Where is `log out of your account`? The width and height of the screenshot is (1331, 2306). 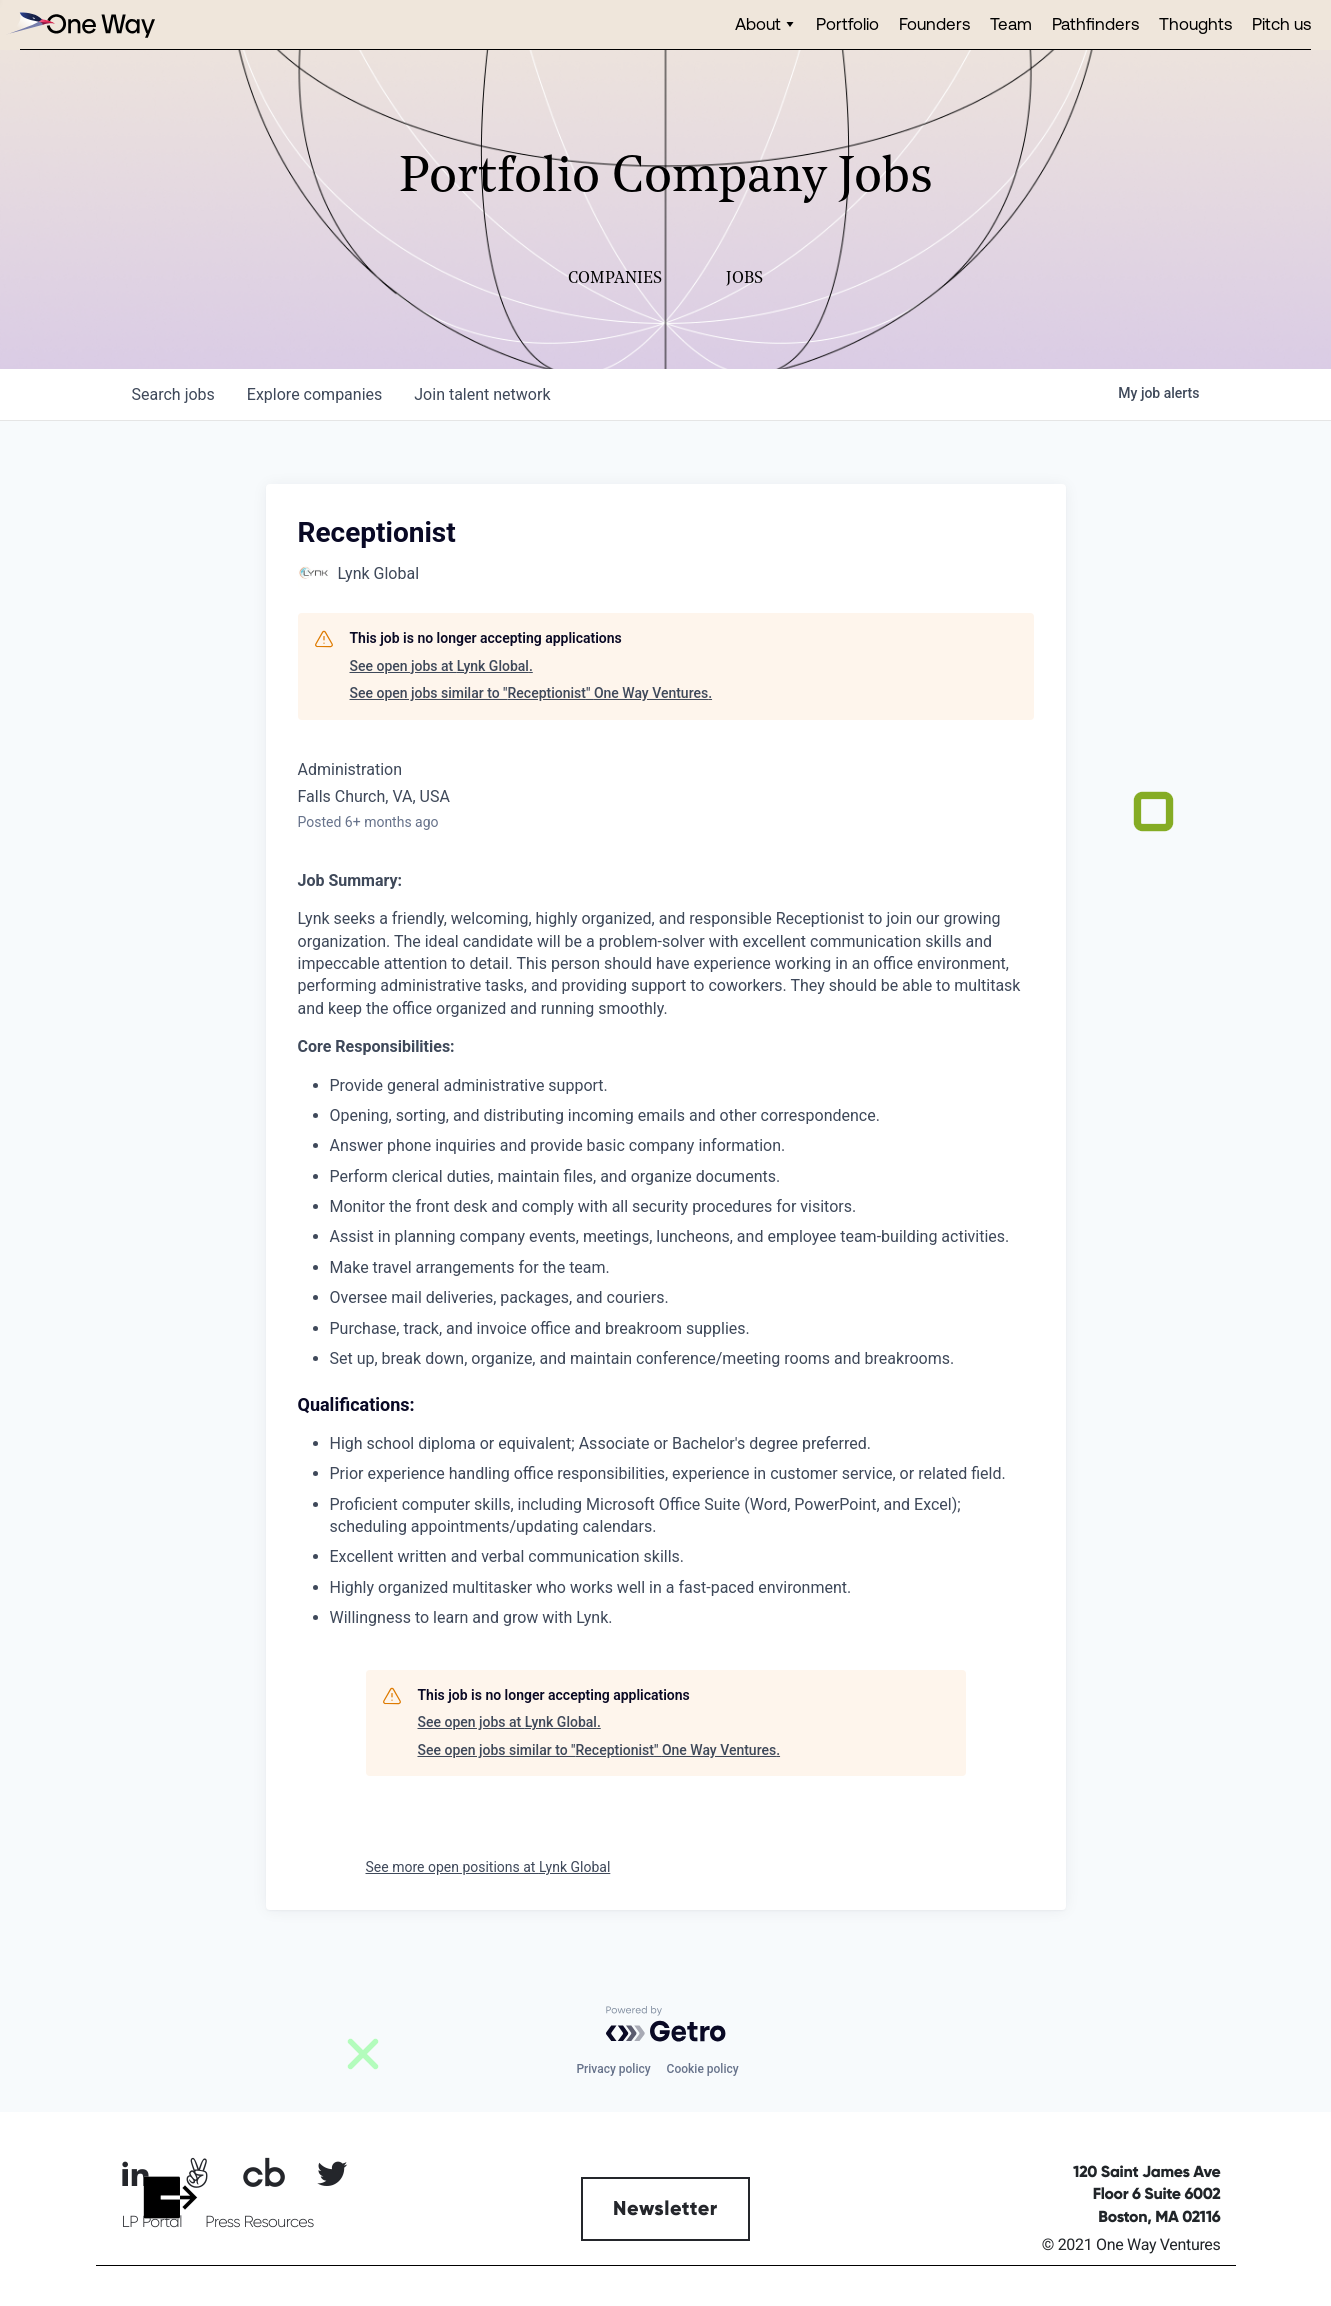 log out of your account is located at coordinates (170, 2197).